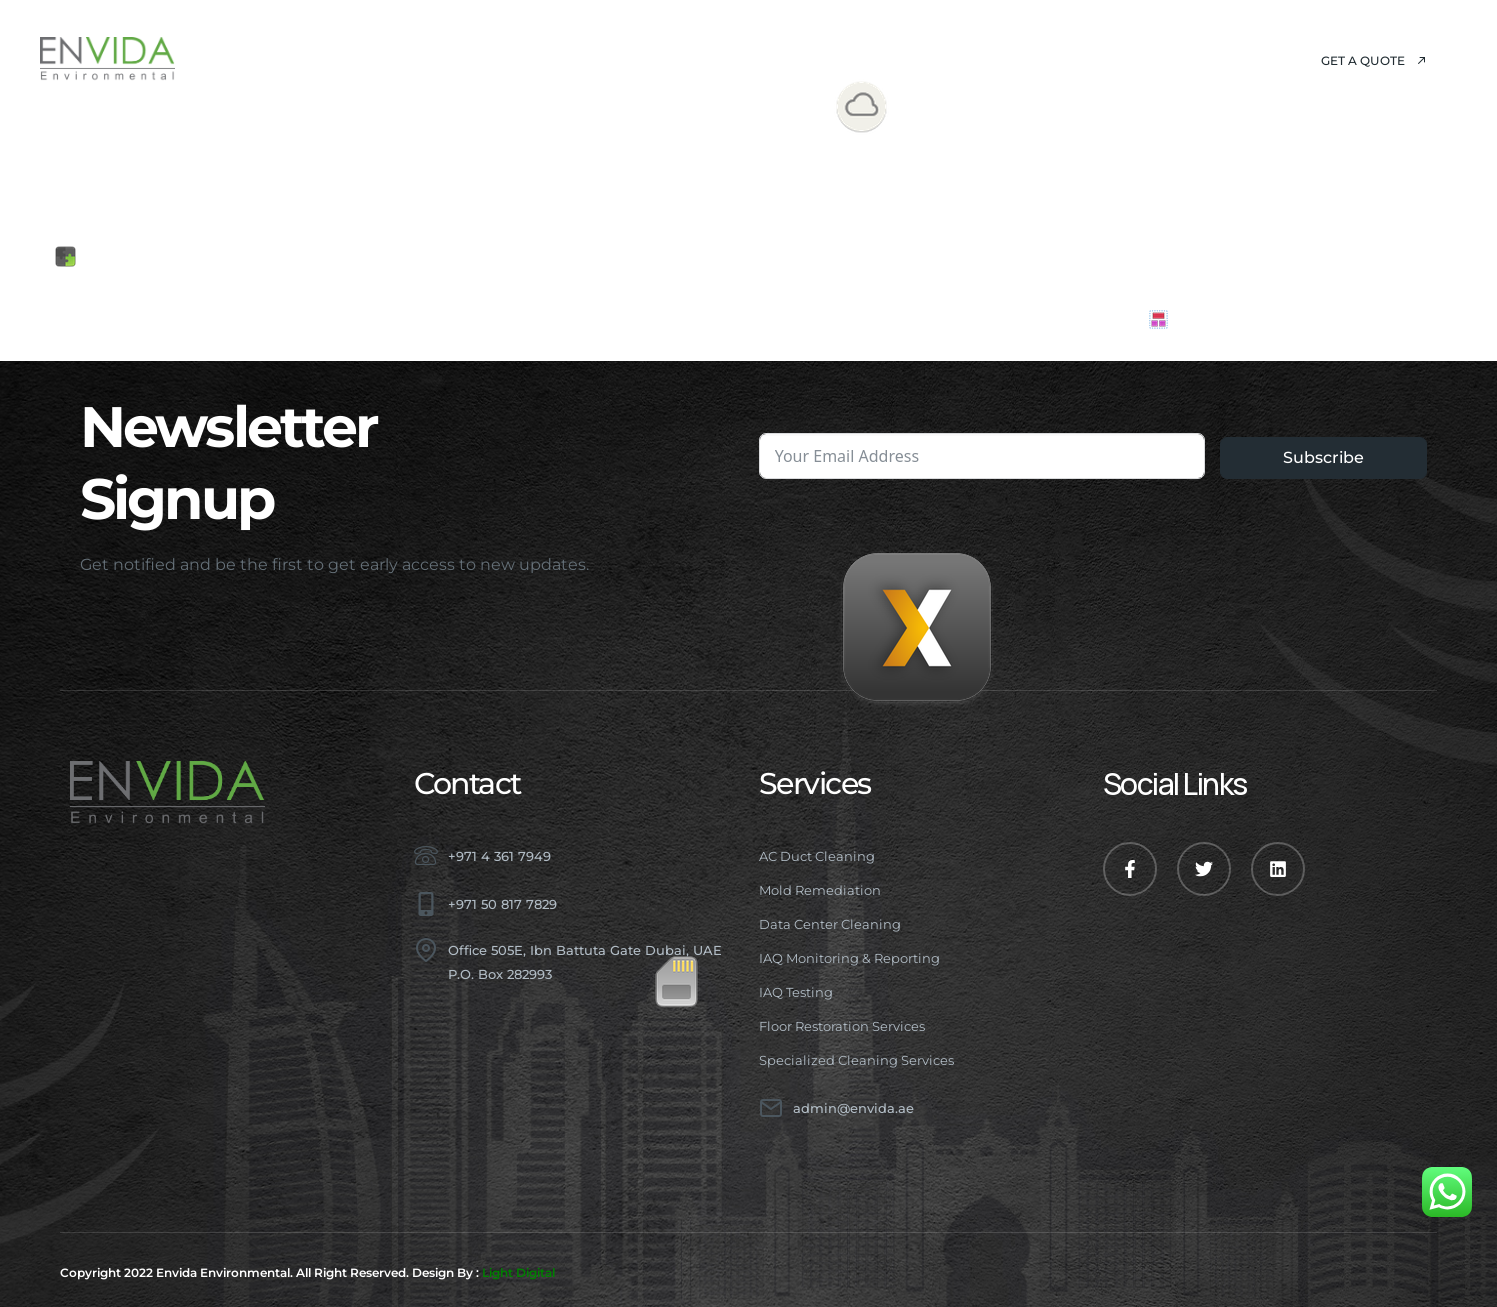 This screenshot has width=1497, height=1307. Describe the element at coordinates (917, 627) in the screenshot. I see `open plex media server` at that location.